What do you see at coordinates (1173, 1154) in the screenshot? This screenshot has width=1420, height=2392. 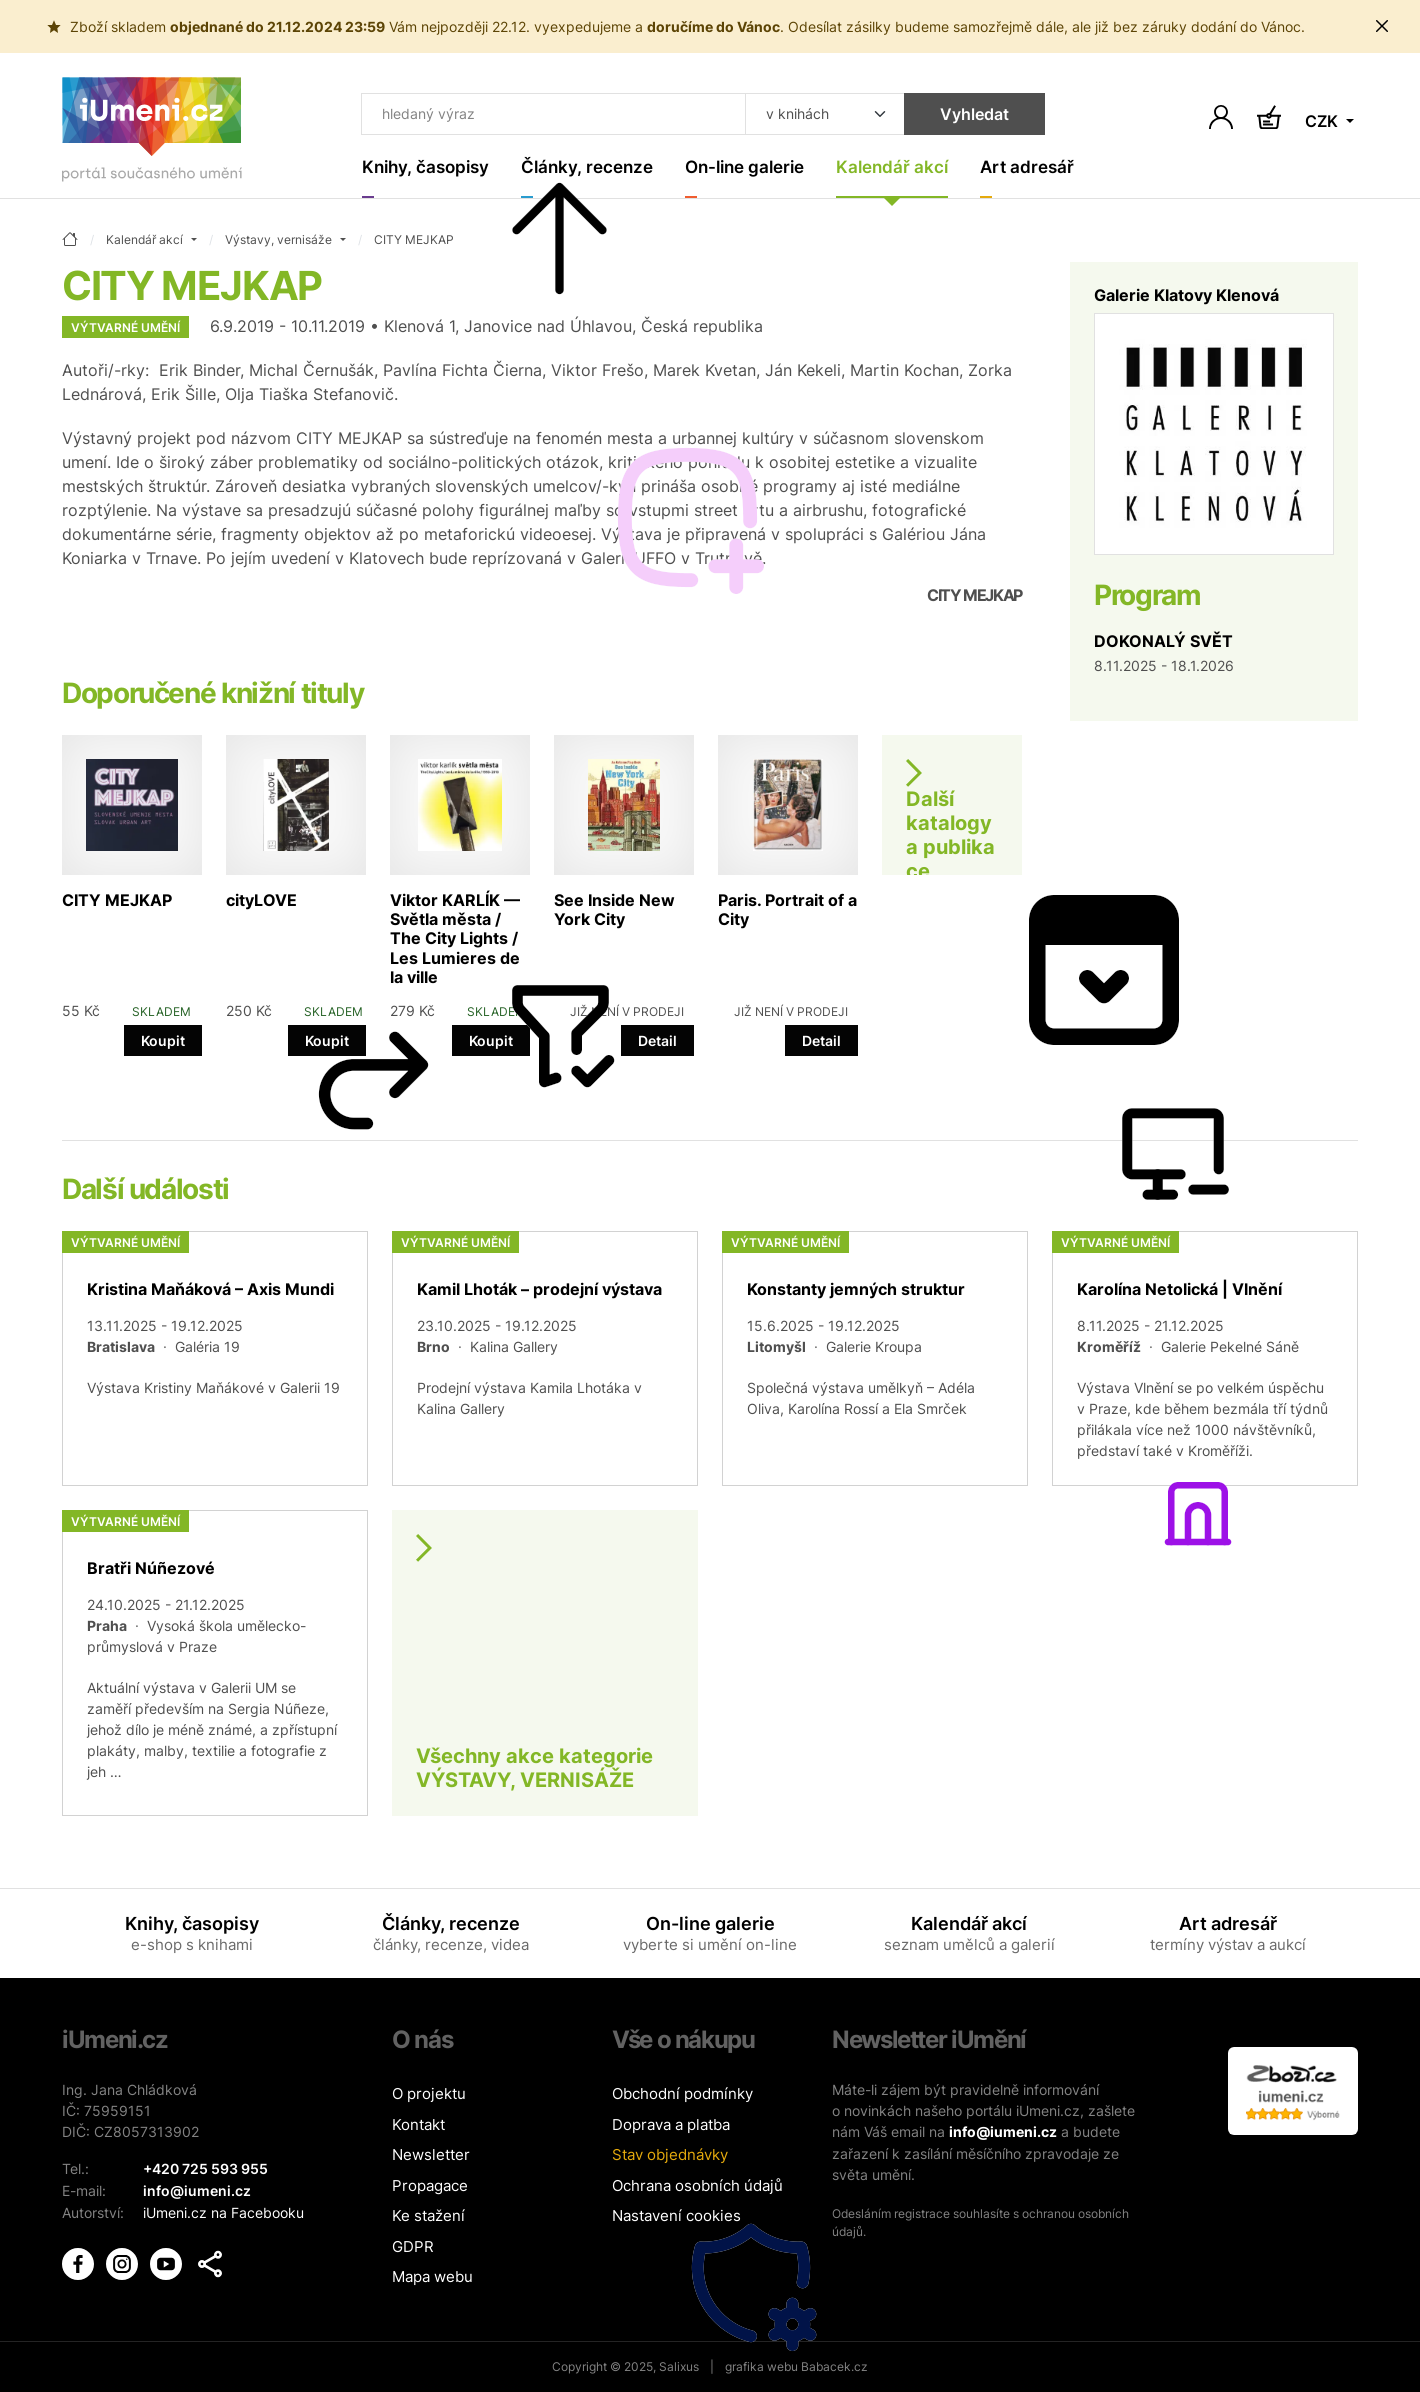 I see `remove a desktop device from your account` at bounding box center [1173, 1154].